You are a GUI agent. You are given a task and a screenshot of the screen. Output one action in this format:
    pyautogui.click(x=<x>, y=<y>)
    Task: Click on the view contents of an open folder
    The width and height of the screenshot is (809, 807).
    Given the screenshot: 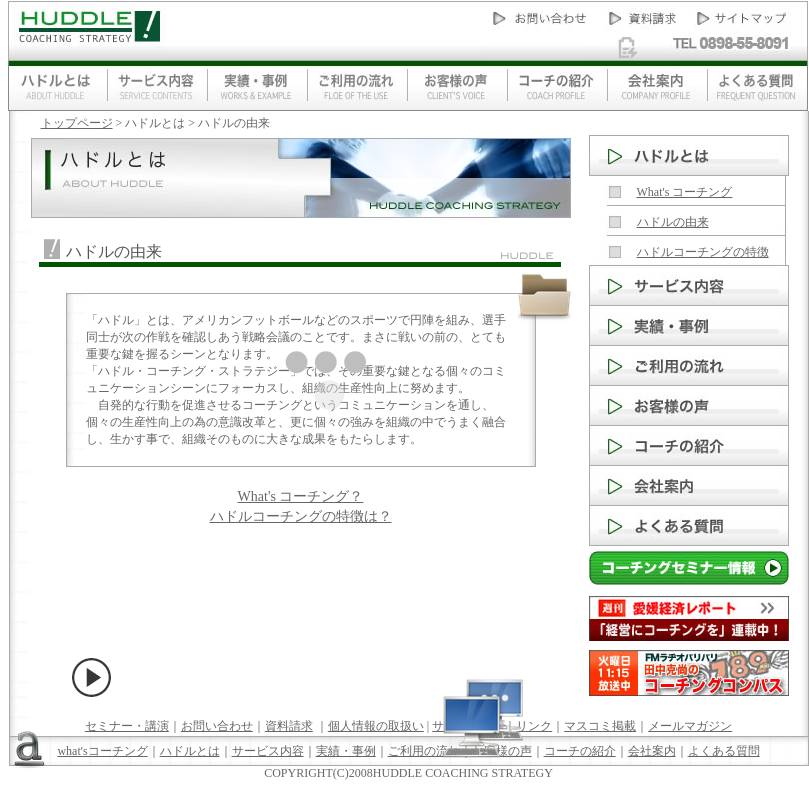 What is the action you would take?
    pyautogui.click(x=544, y=297)
    